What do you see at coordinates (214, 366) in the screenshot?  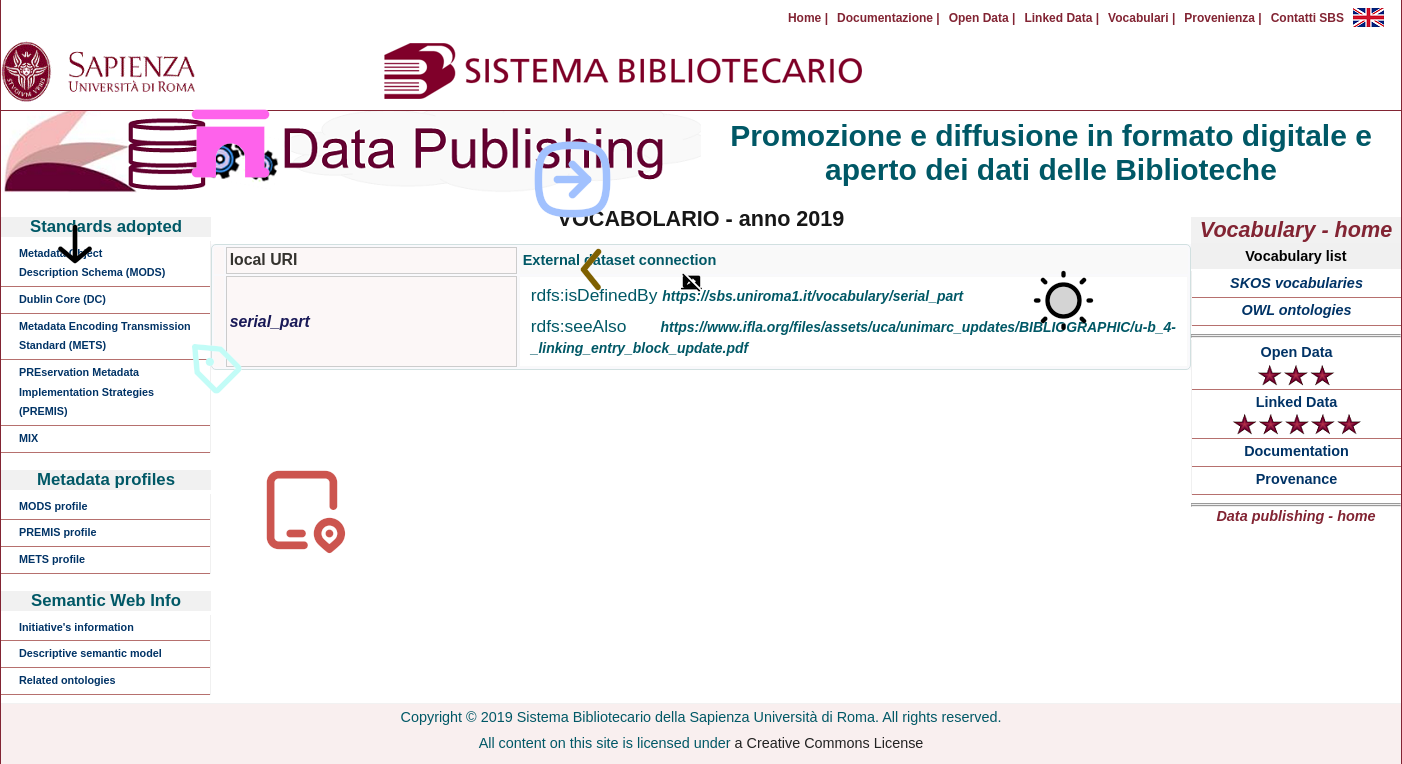 I see `view or manage tags` at bounding box center [214, 366].